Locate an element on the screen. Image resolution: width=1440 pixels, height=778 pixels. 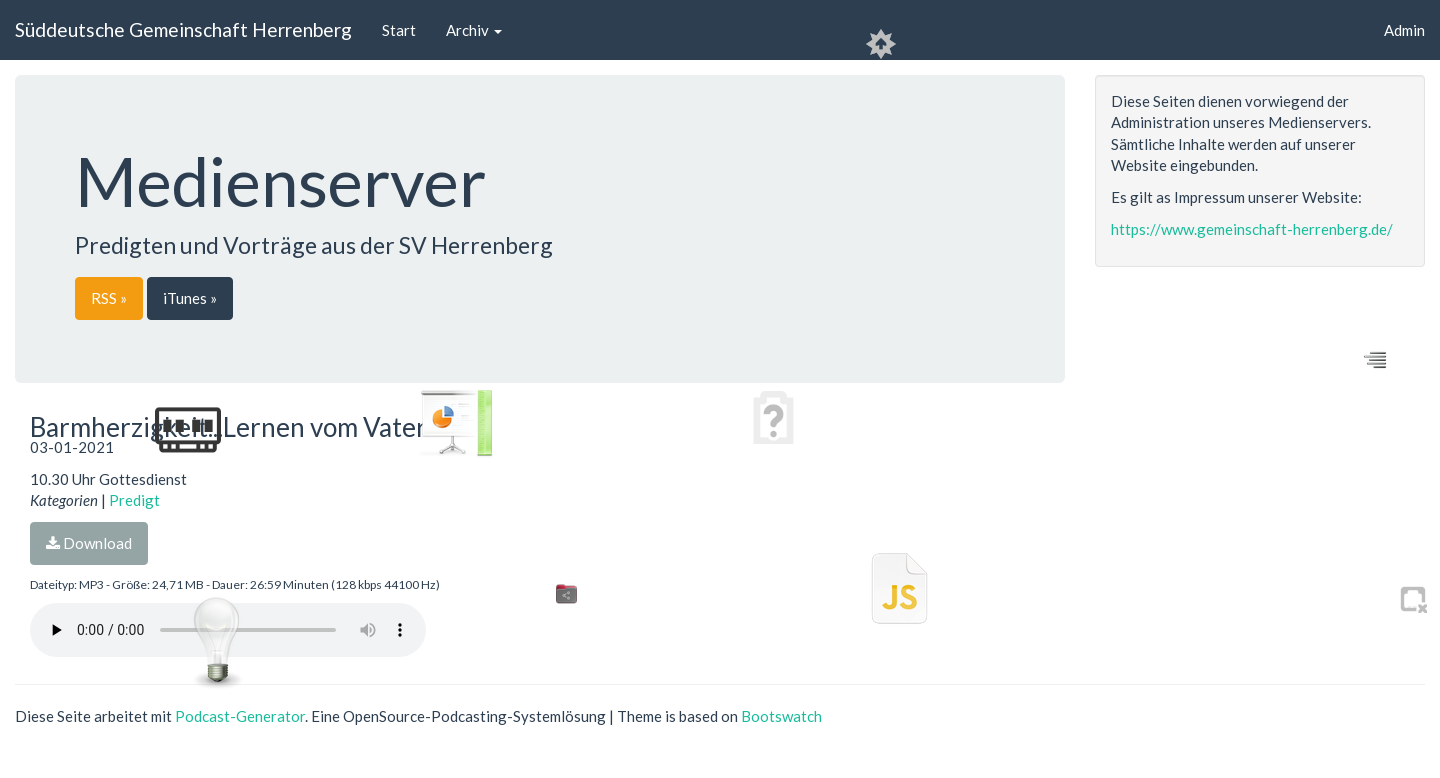
indicates a software update is available is located at coordinates (881, 44).